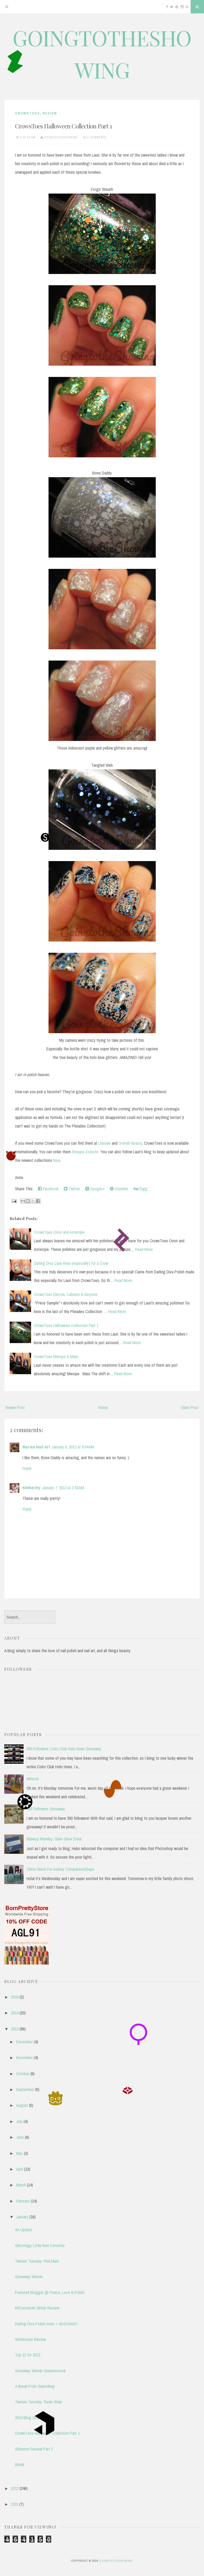 The width and height of the screenshot is (204, 2576). I want to click on swiper javascript library logo, so click(45, 837).